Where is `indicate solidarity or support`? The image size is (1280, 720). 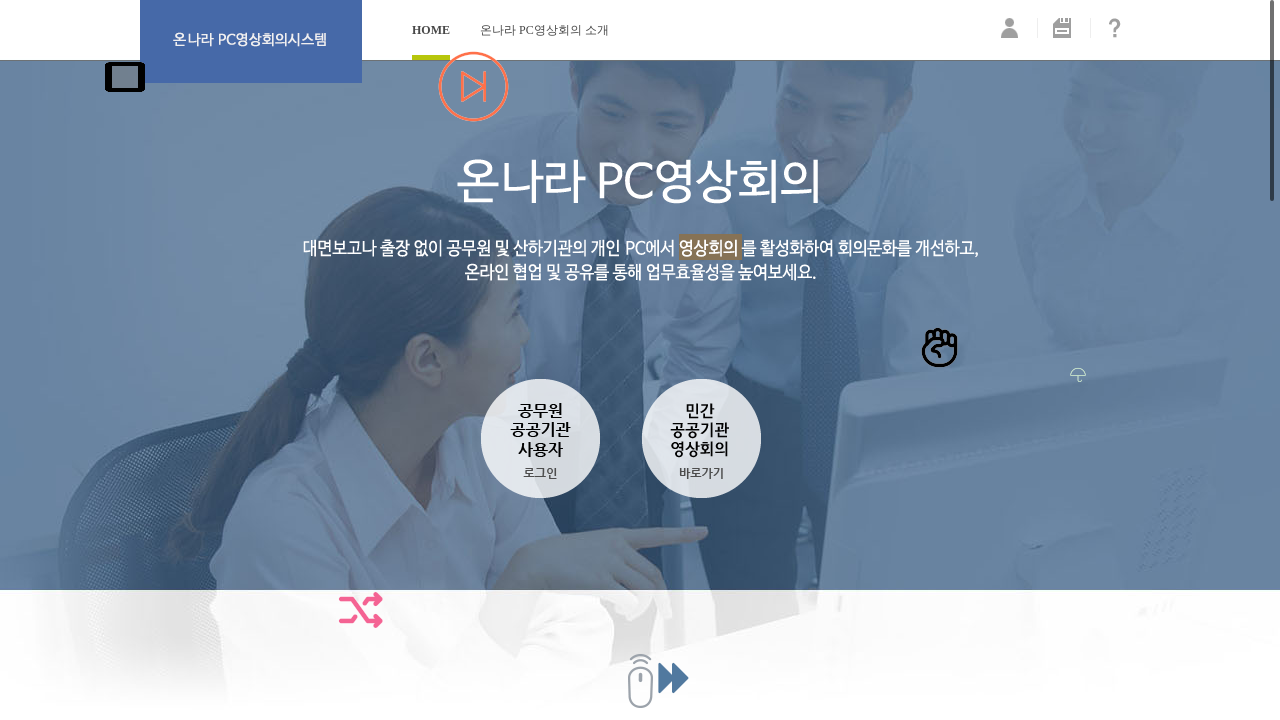 indicate solidarity or support is located at coordinates (939, 347).